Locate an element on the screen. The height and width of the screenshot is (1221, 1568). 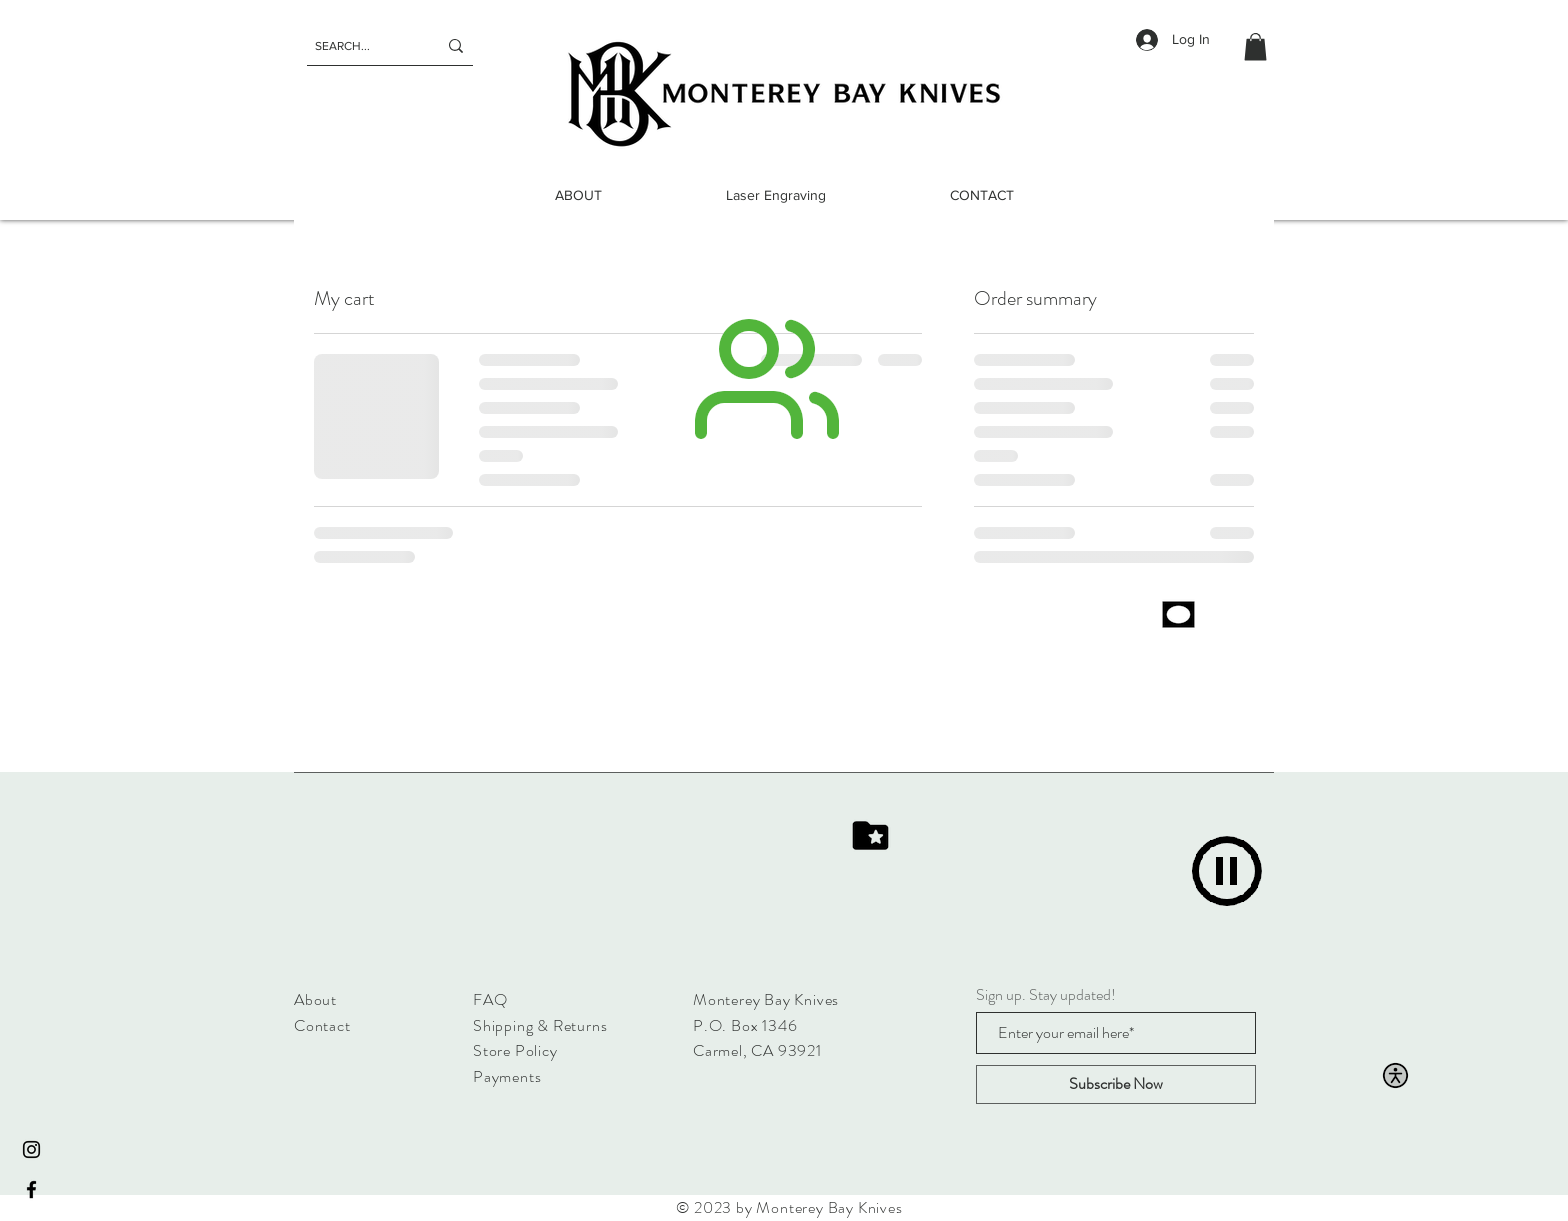
view all users or team members is located at coordinates (767, 379).